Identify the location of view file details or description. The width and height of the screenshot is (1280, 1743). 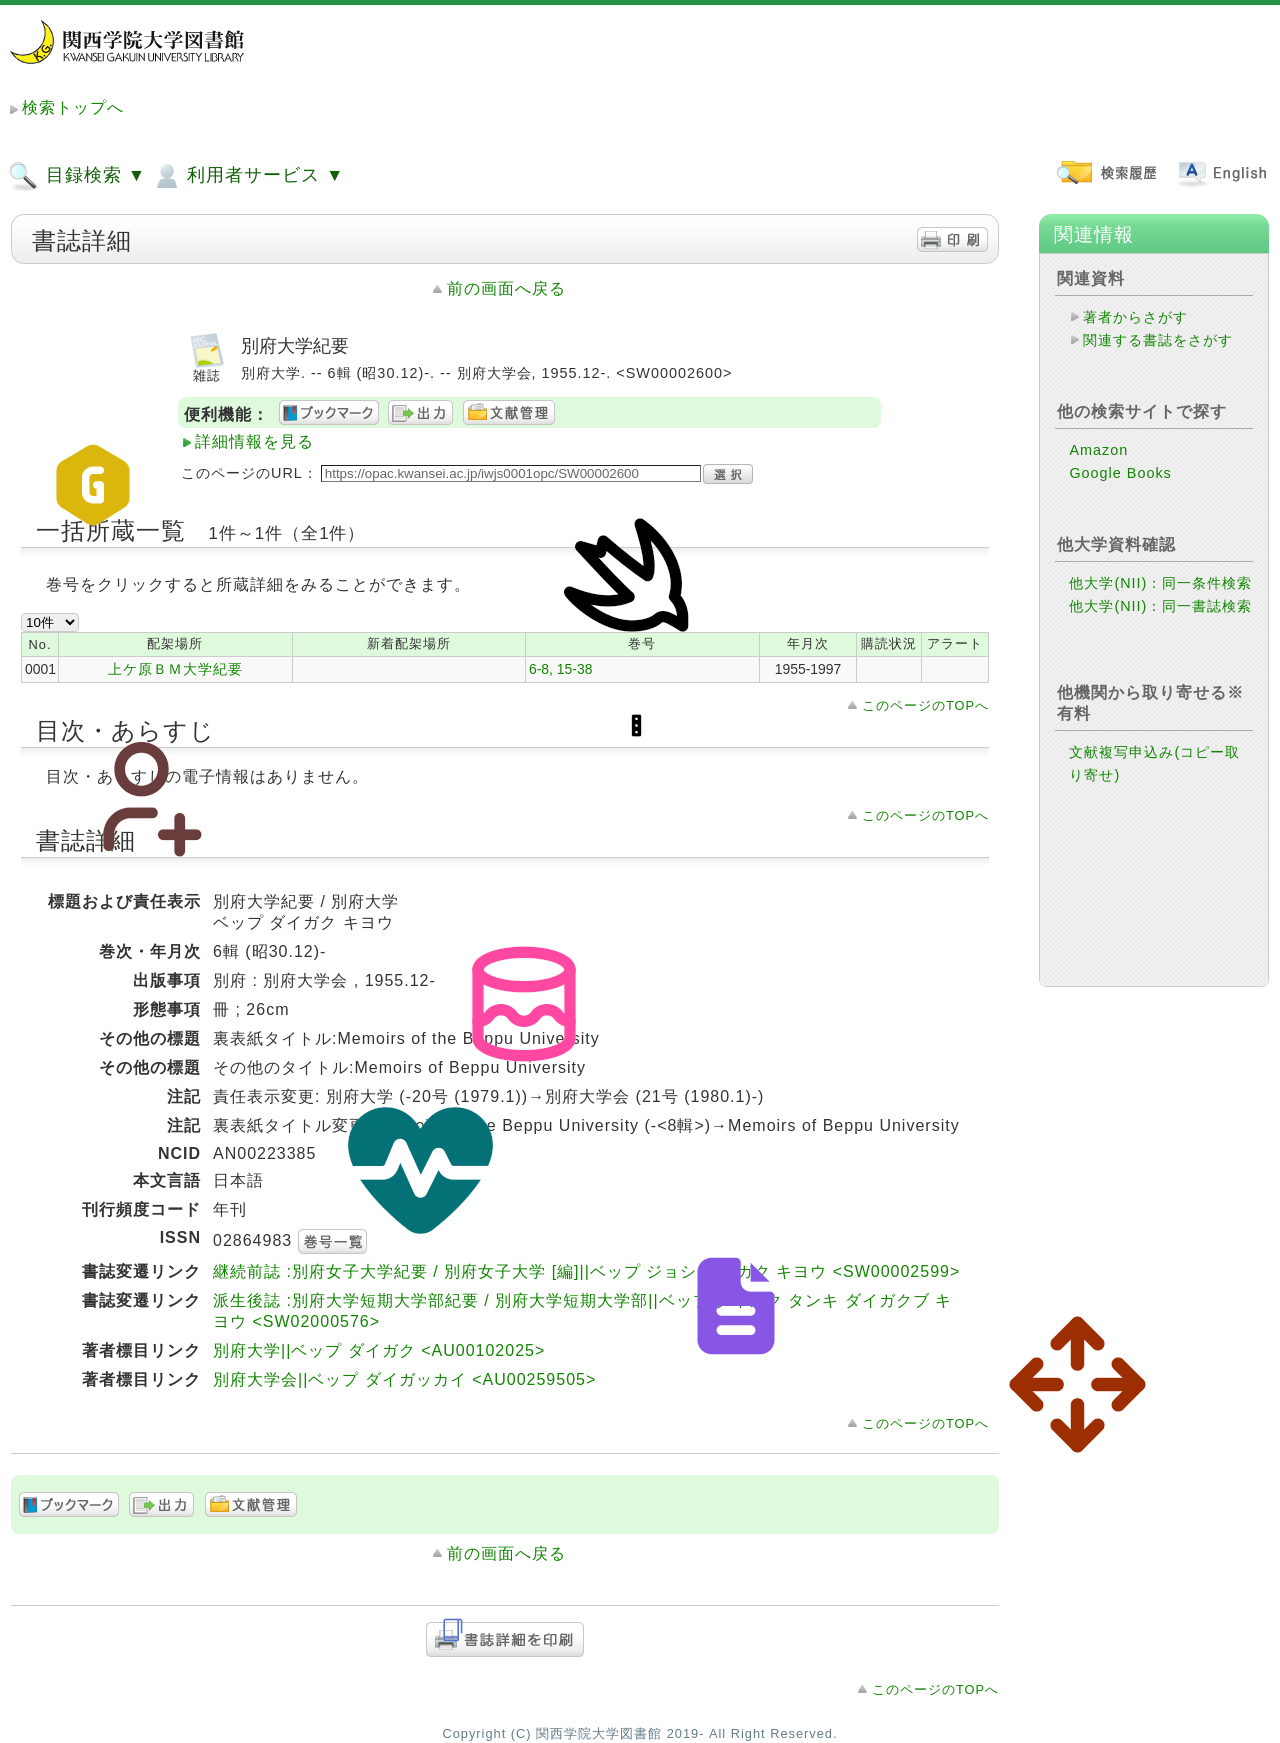
(736, 1306).